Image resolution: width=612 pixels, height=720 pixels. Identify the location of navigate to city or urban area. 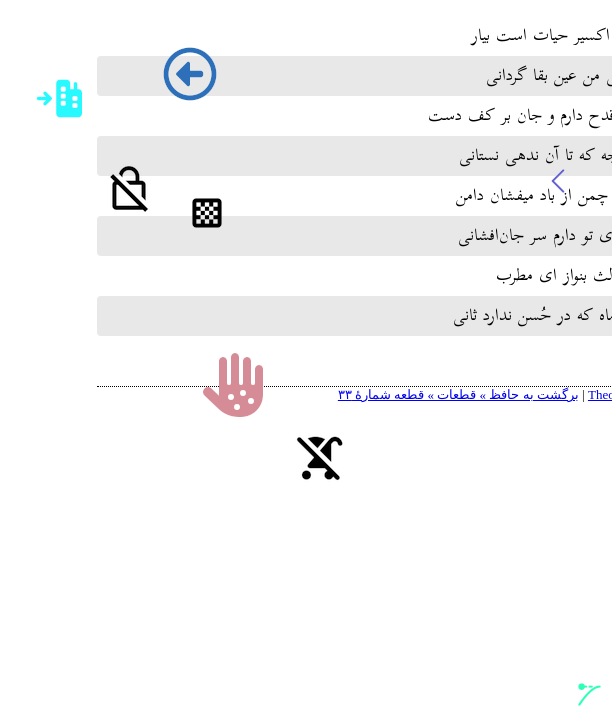
(58, 98).